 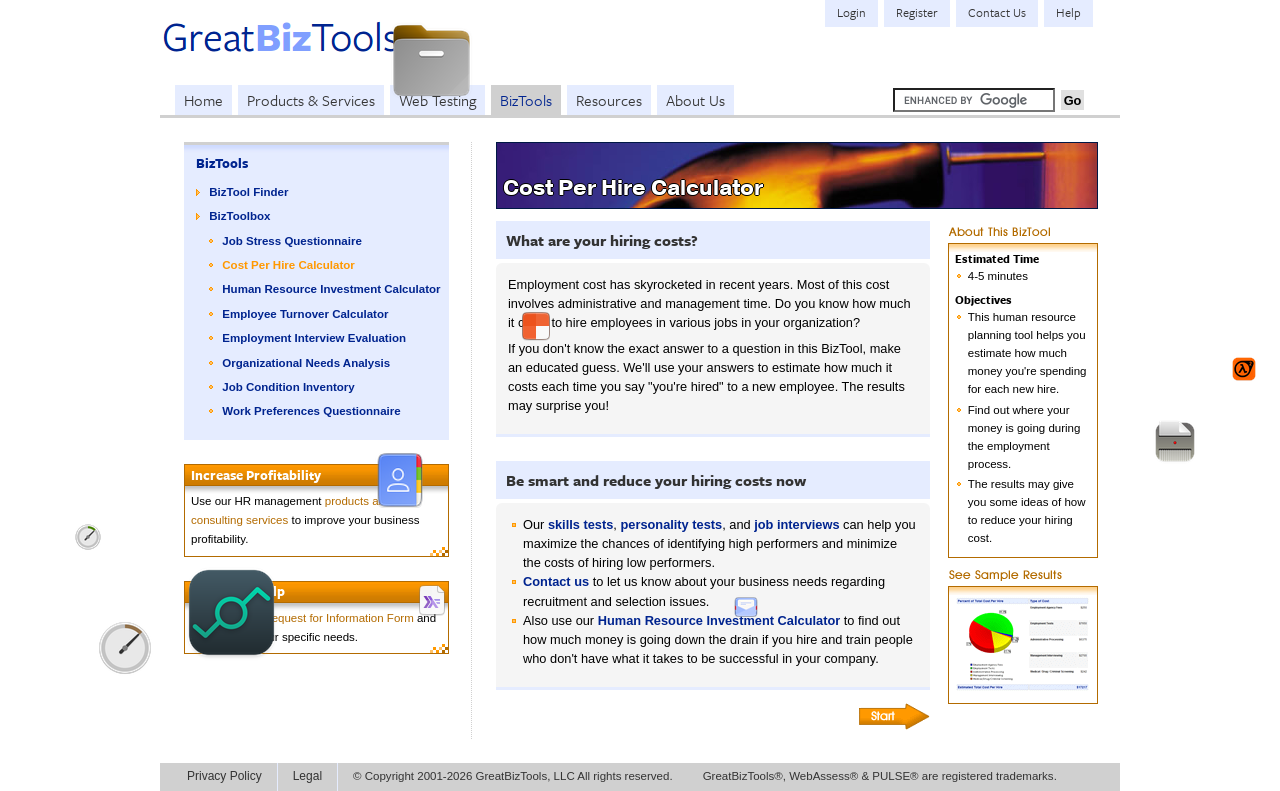 I want to click on launch half-life 2 game, so click(x=1244, y=369).